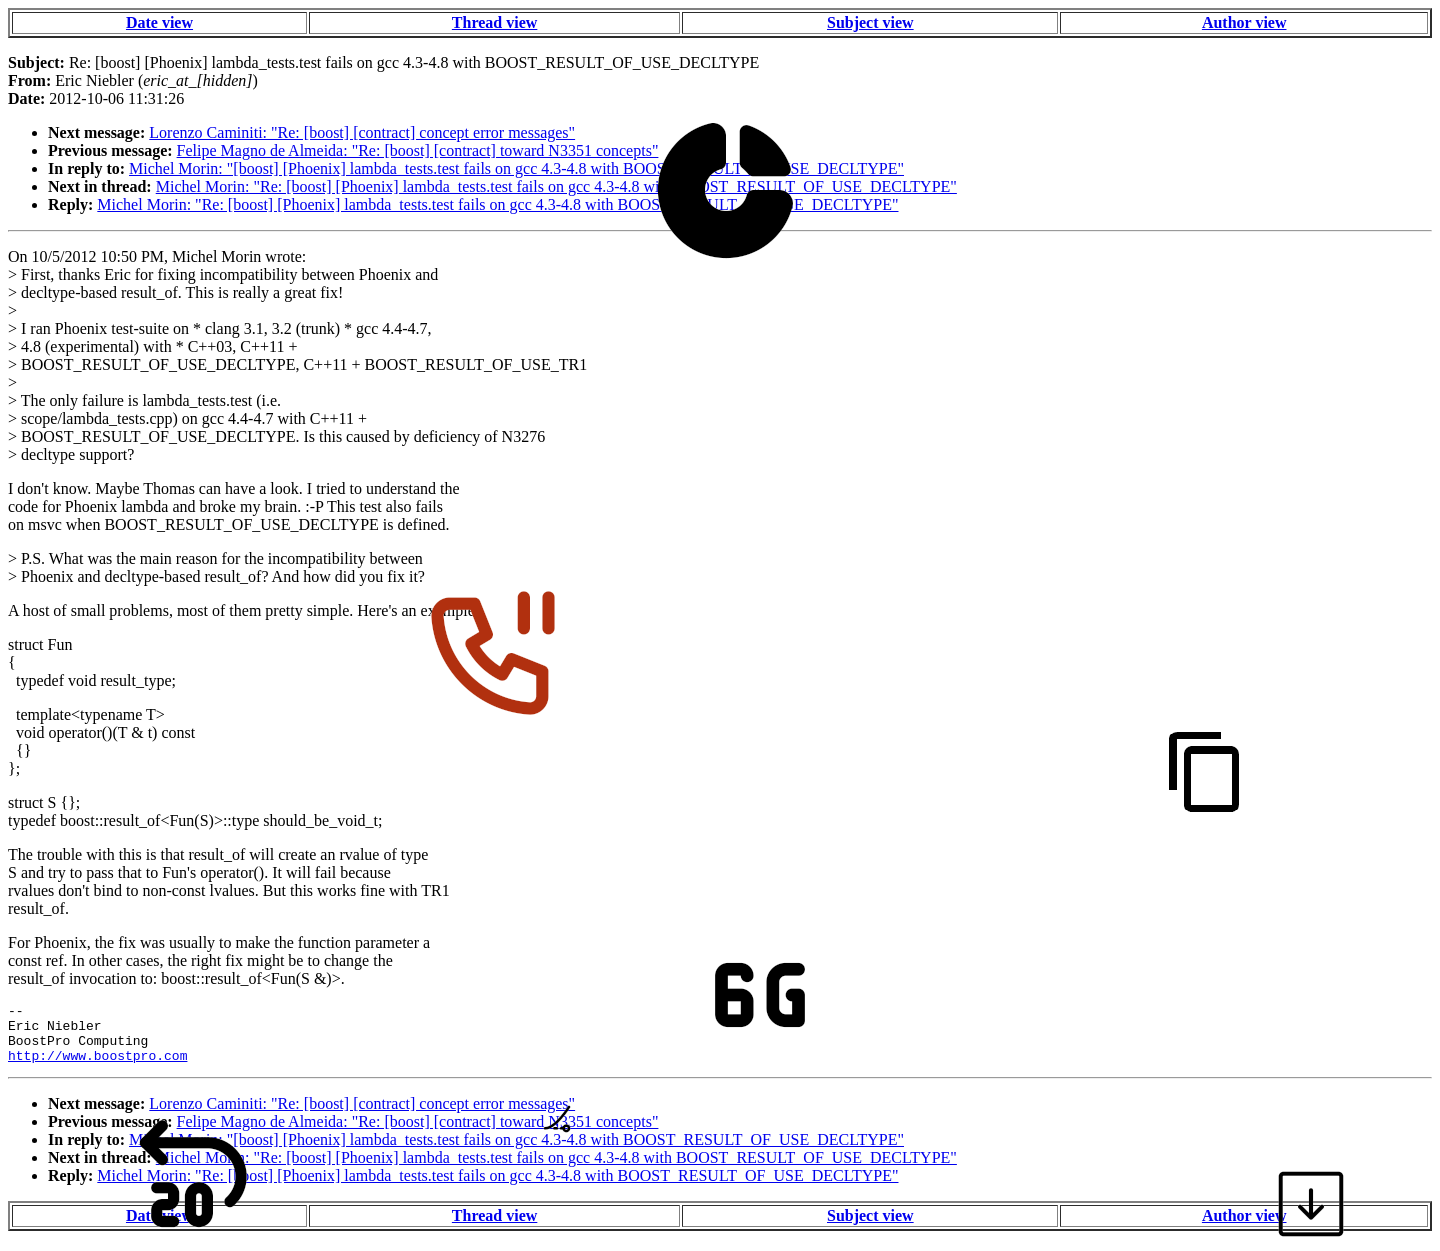 The width and height of the screenshot is (1440, 1251). Describe the element at coordinates (760, 995) in the screenshot. I see `indicates 6G network connectivity status` at that location.